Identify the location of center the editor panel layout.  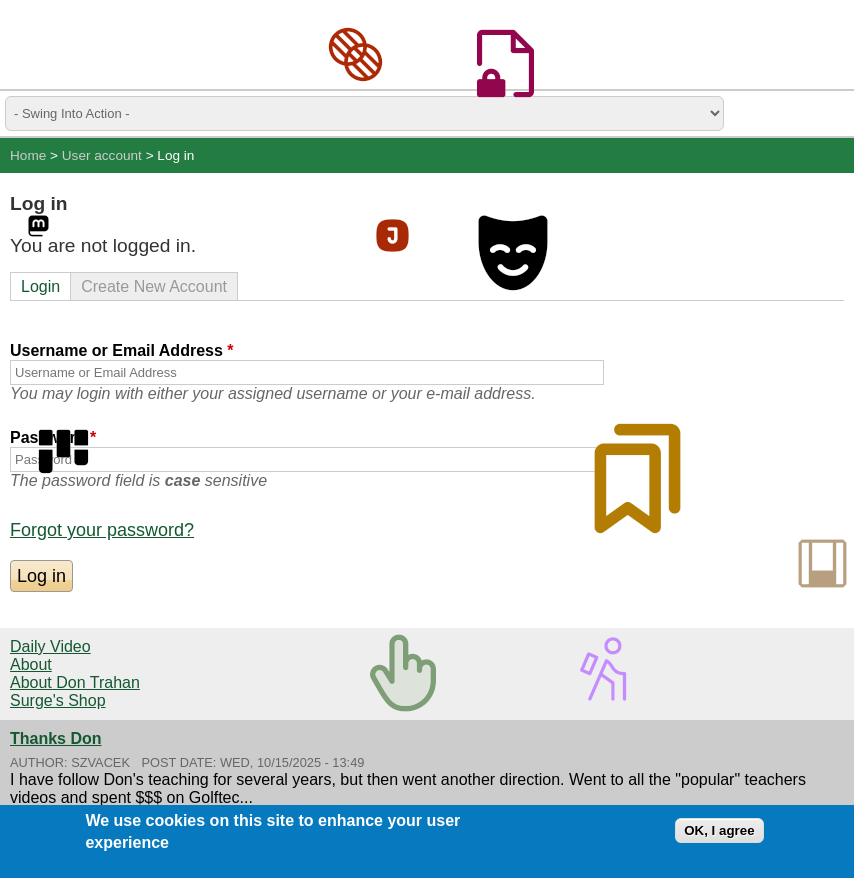
(822, 563).